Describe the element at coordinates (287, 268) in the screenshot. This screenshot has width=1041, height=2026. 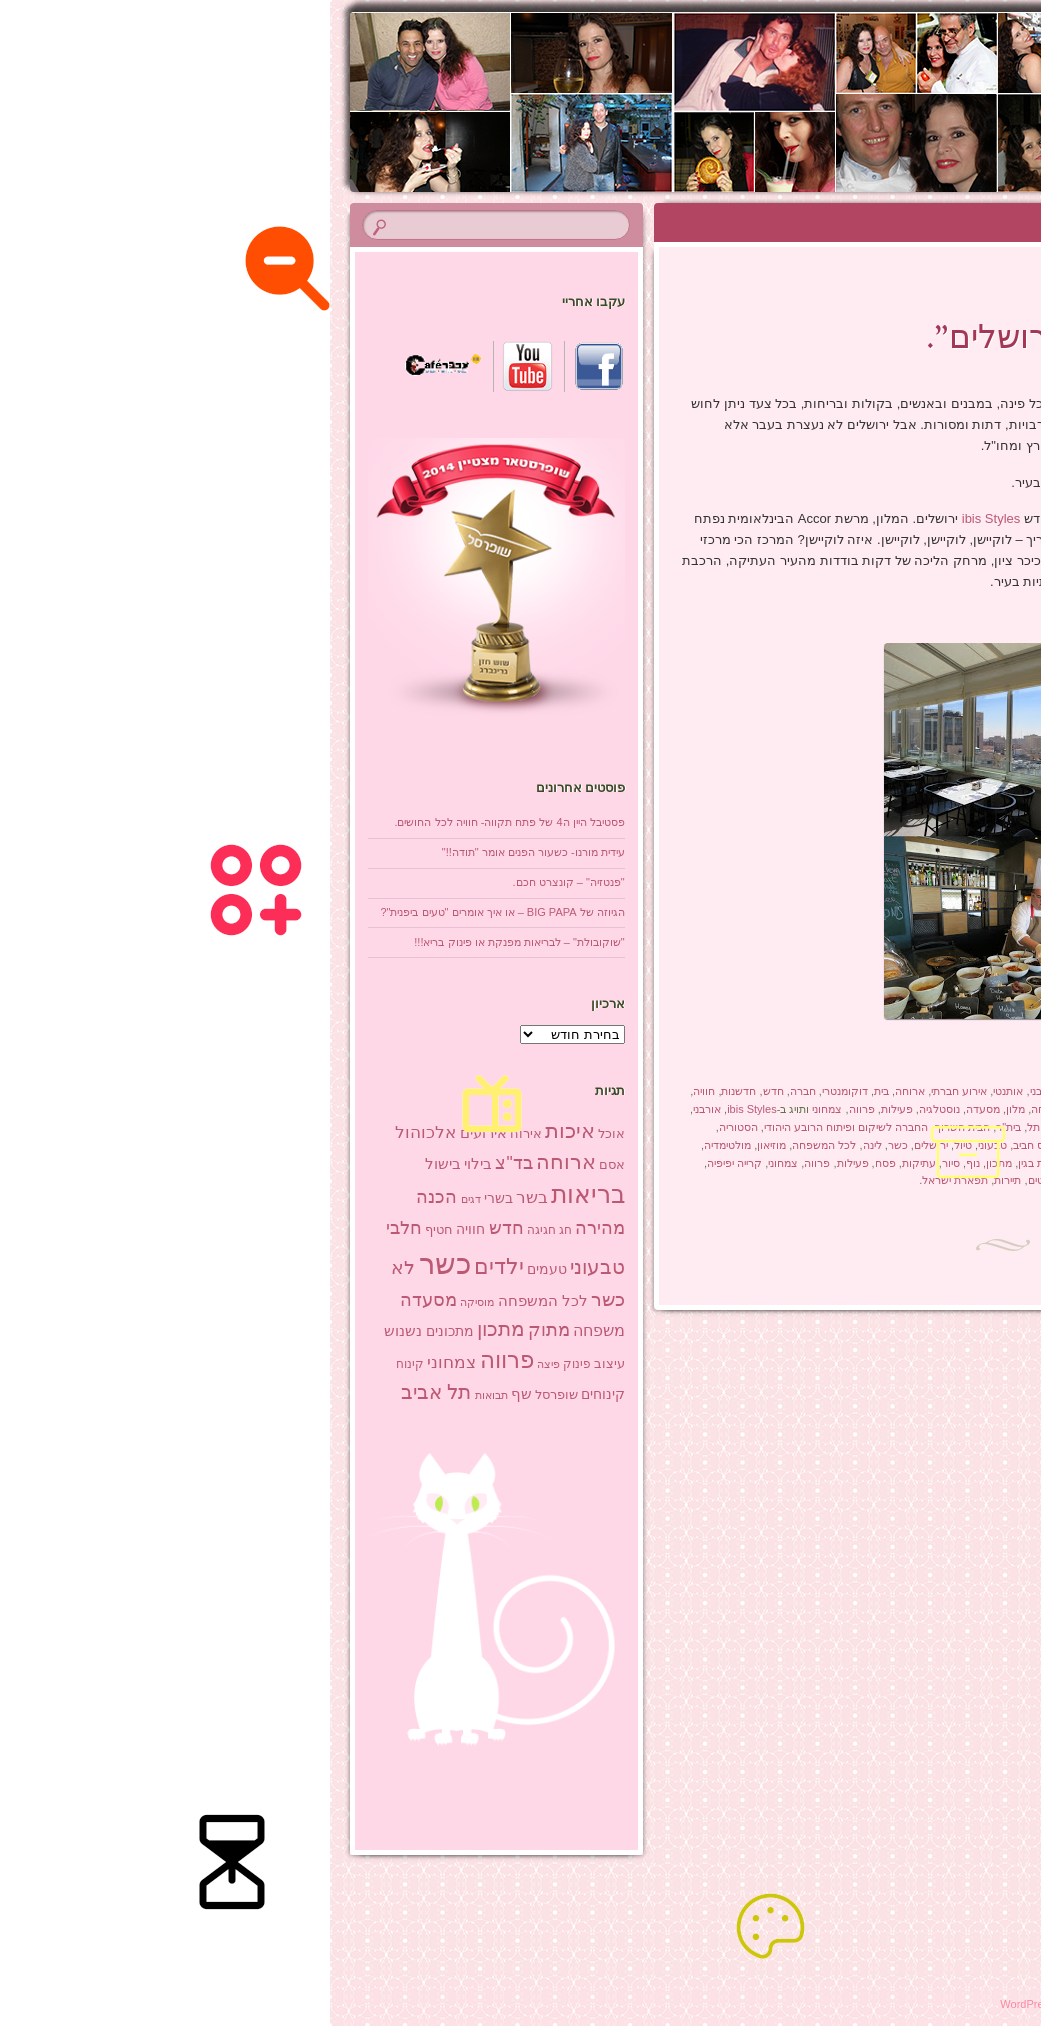
I see `zoom out` at that location.